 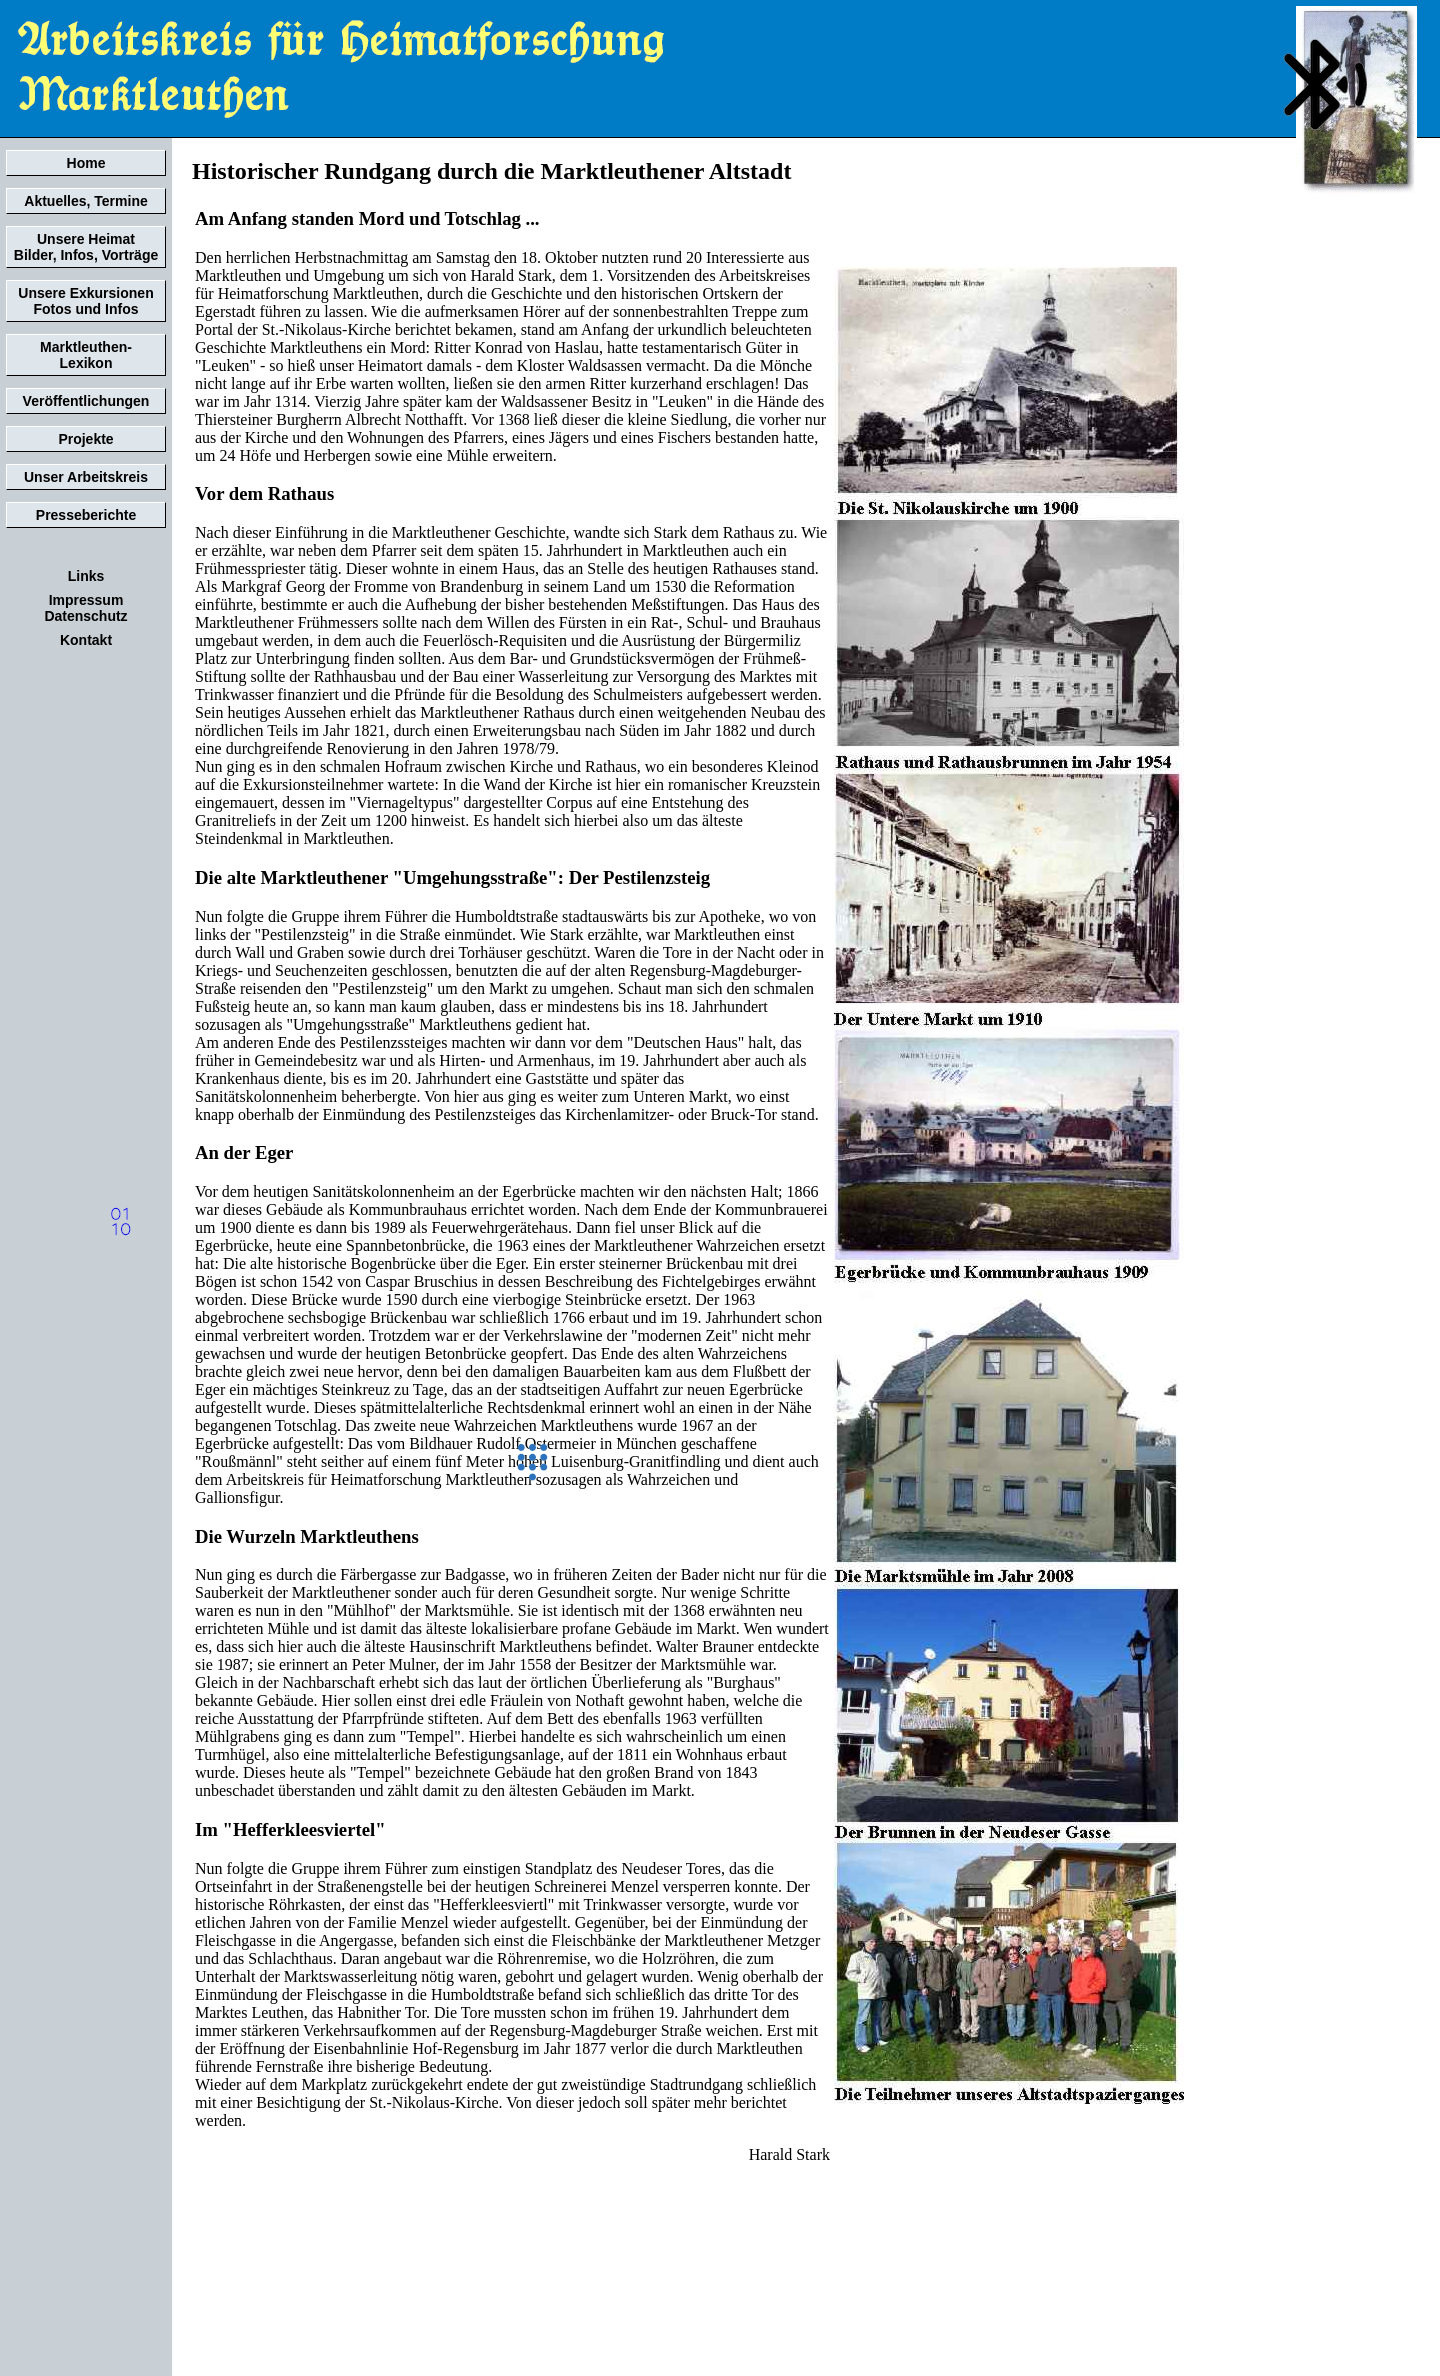 I want to click on searching for nearby bluetooth devices, so click(x=1324, y=84).